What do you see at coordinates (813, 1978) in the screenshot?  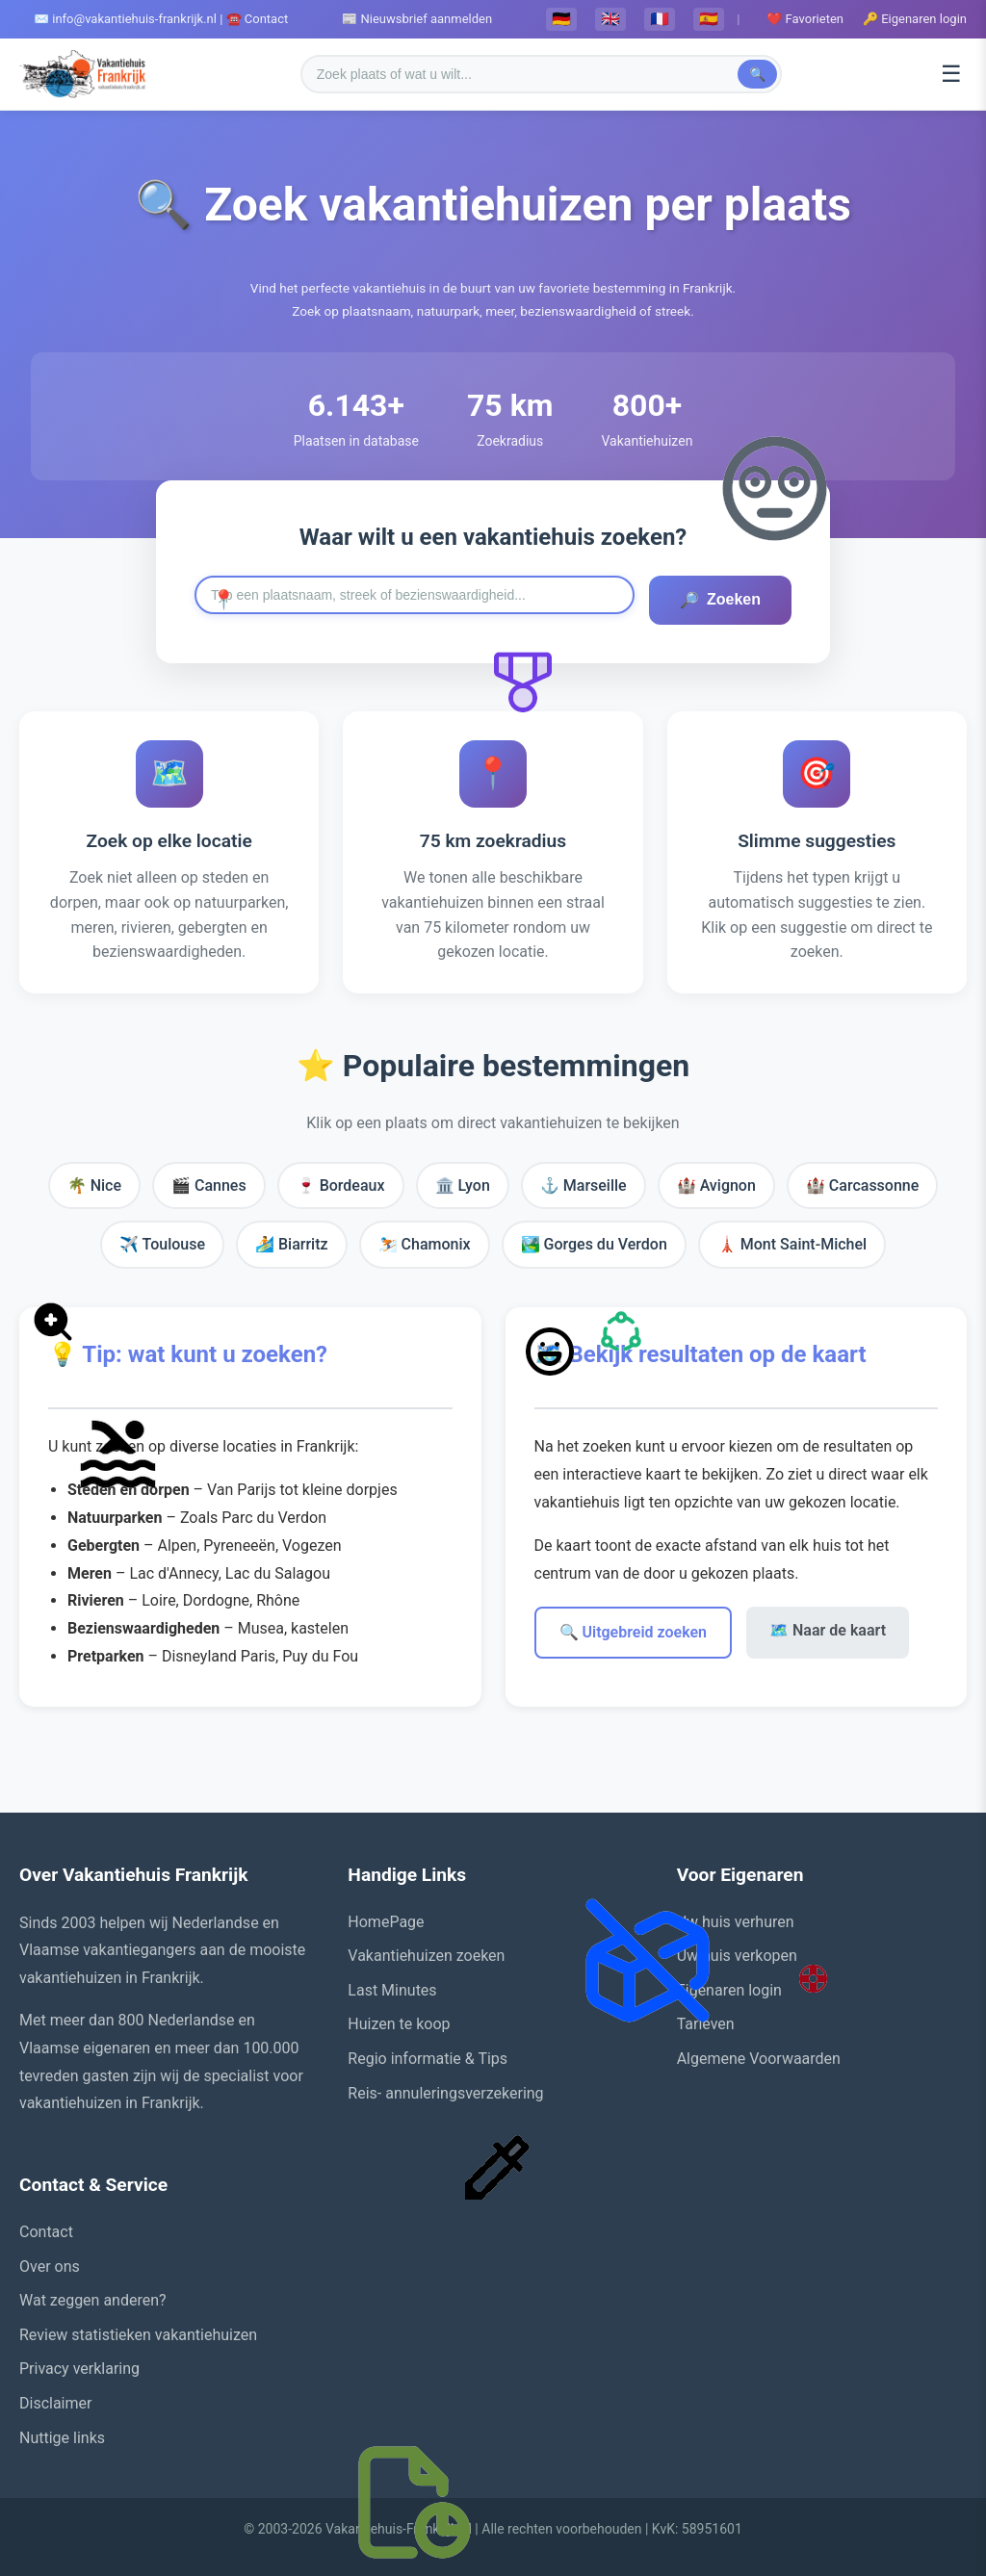 I see `access help or support center` at bounding box center [813, 1978].